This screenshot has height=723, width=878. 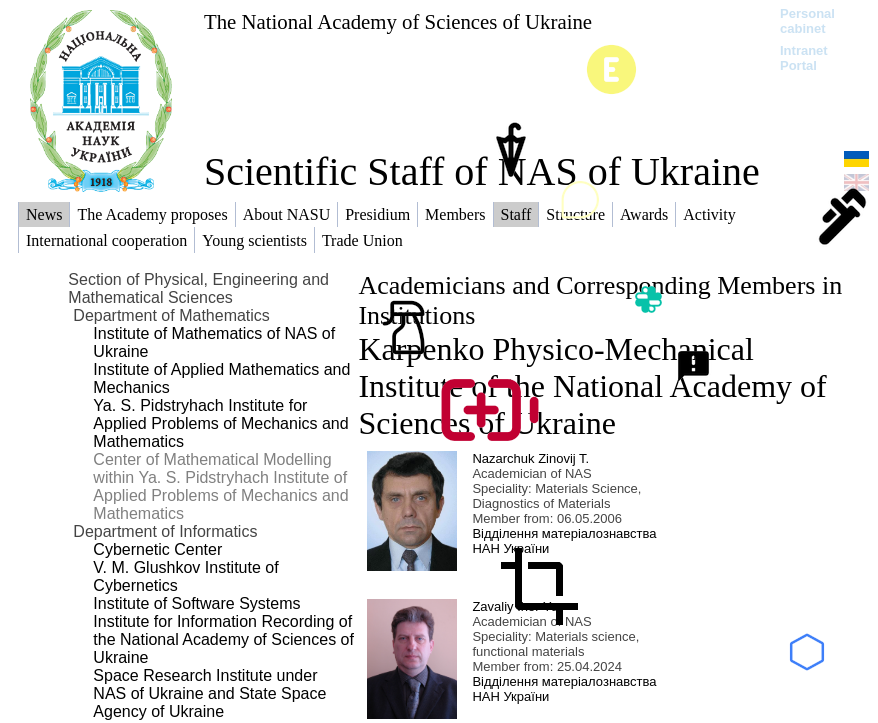 What do you see at coordinates (807, 652) in the screenshot?
I see `indicates a hexagonal shape or geometric element` at bounding box center [807, 652].